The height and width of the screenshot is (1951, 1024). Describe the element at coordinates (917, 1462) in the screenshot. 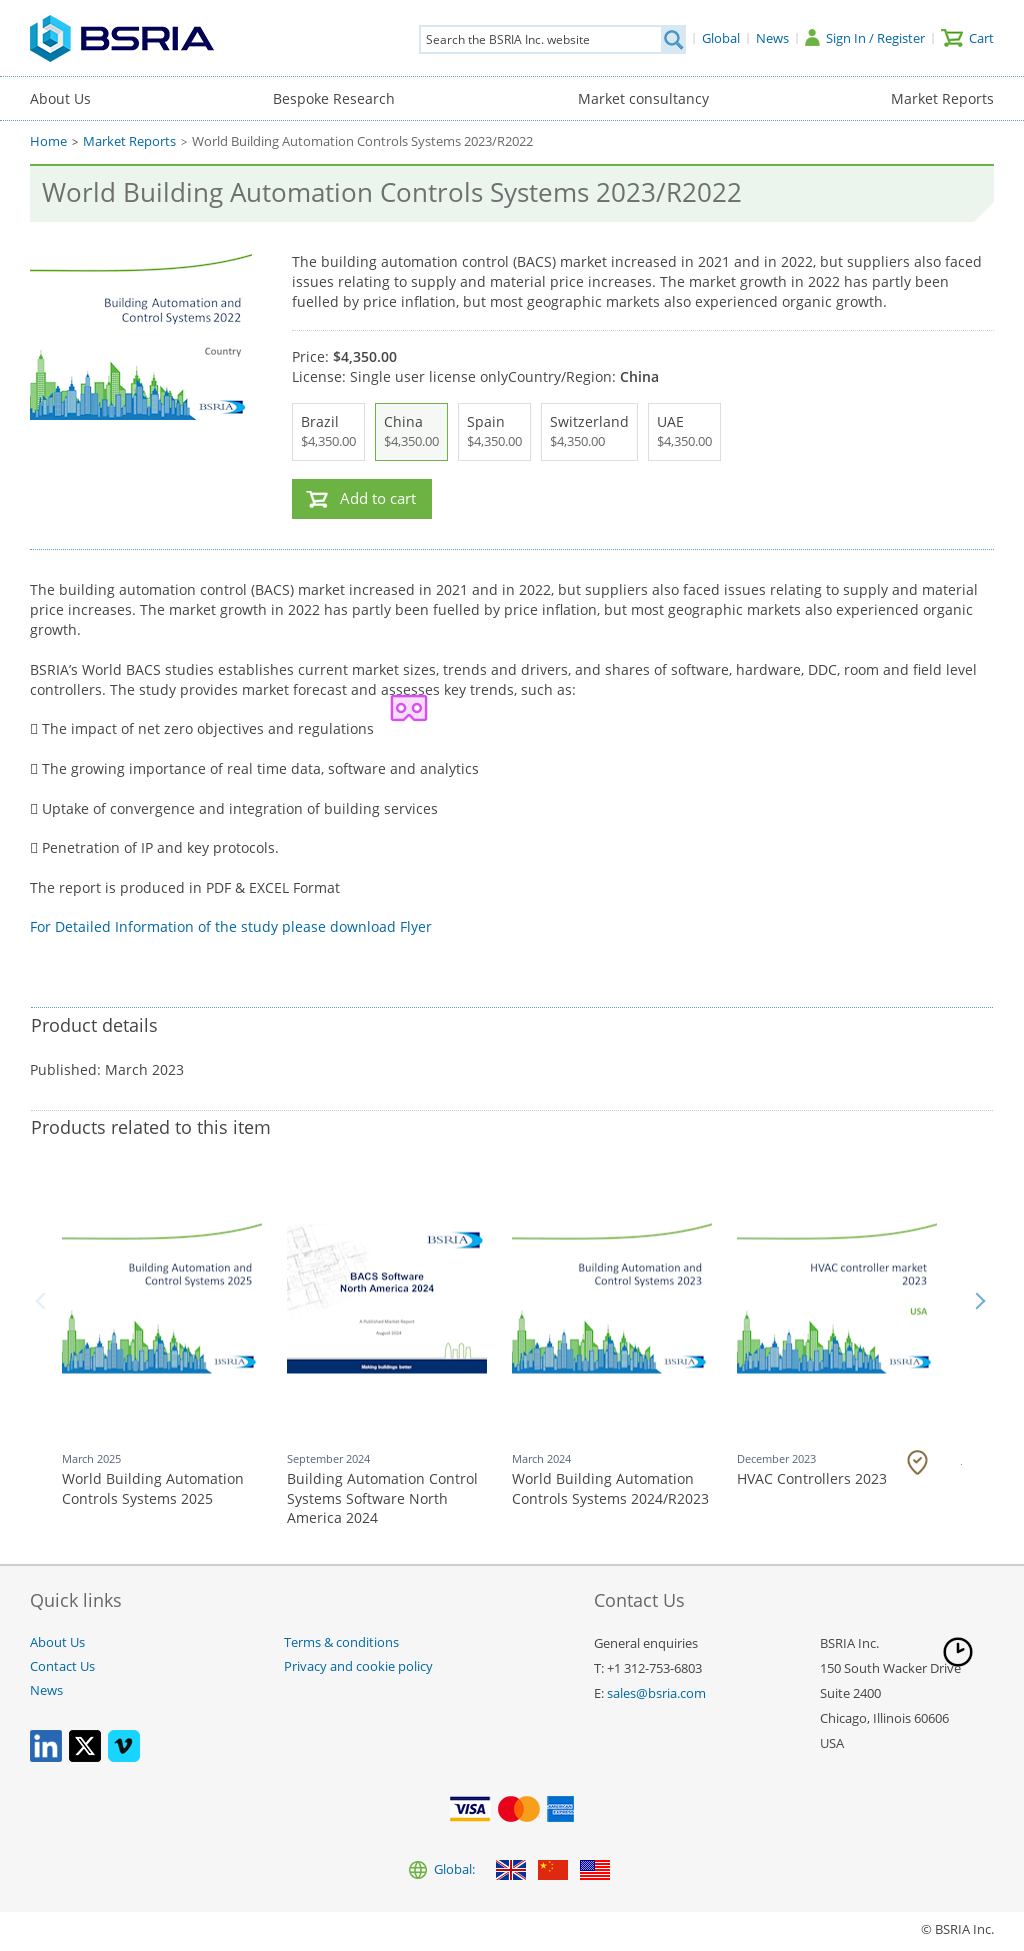

I see `confirmed or verified location` at that location.